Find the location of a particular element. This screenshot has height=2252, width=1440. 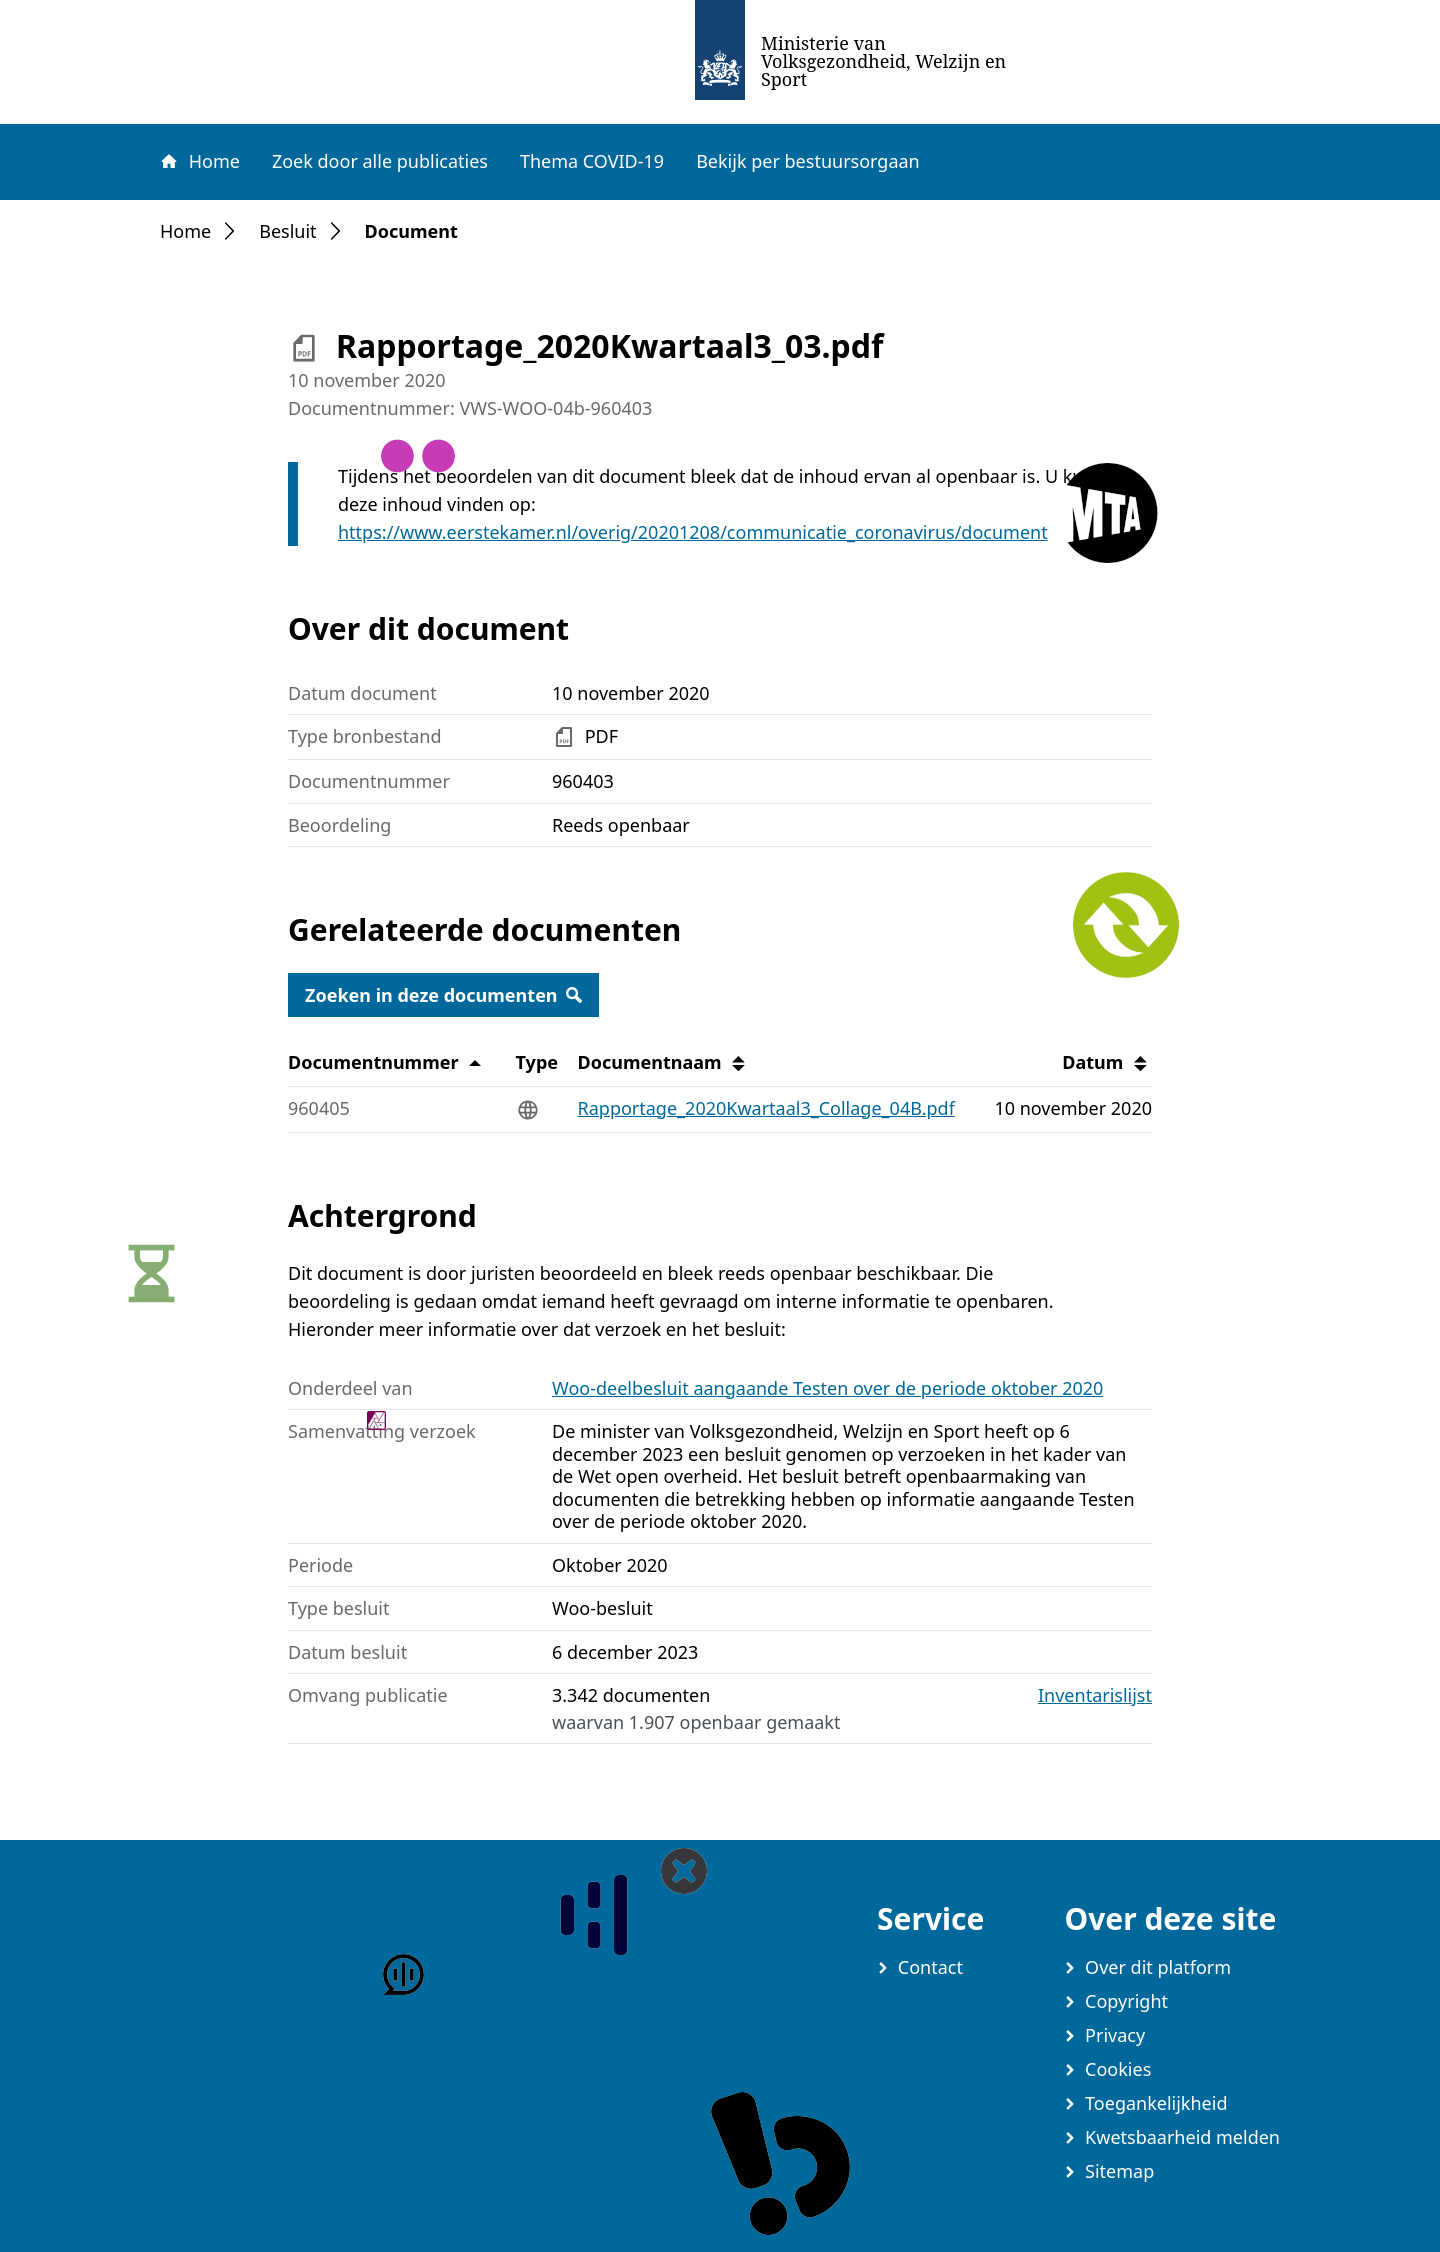

visit the iFixit website for repair guides is located at coordinates (684, 1871).